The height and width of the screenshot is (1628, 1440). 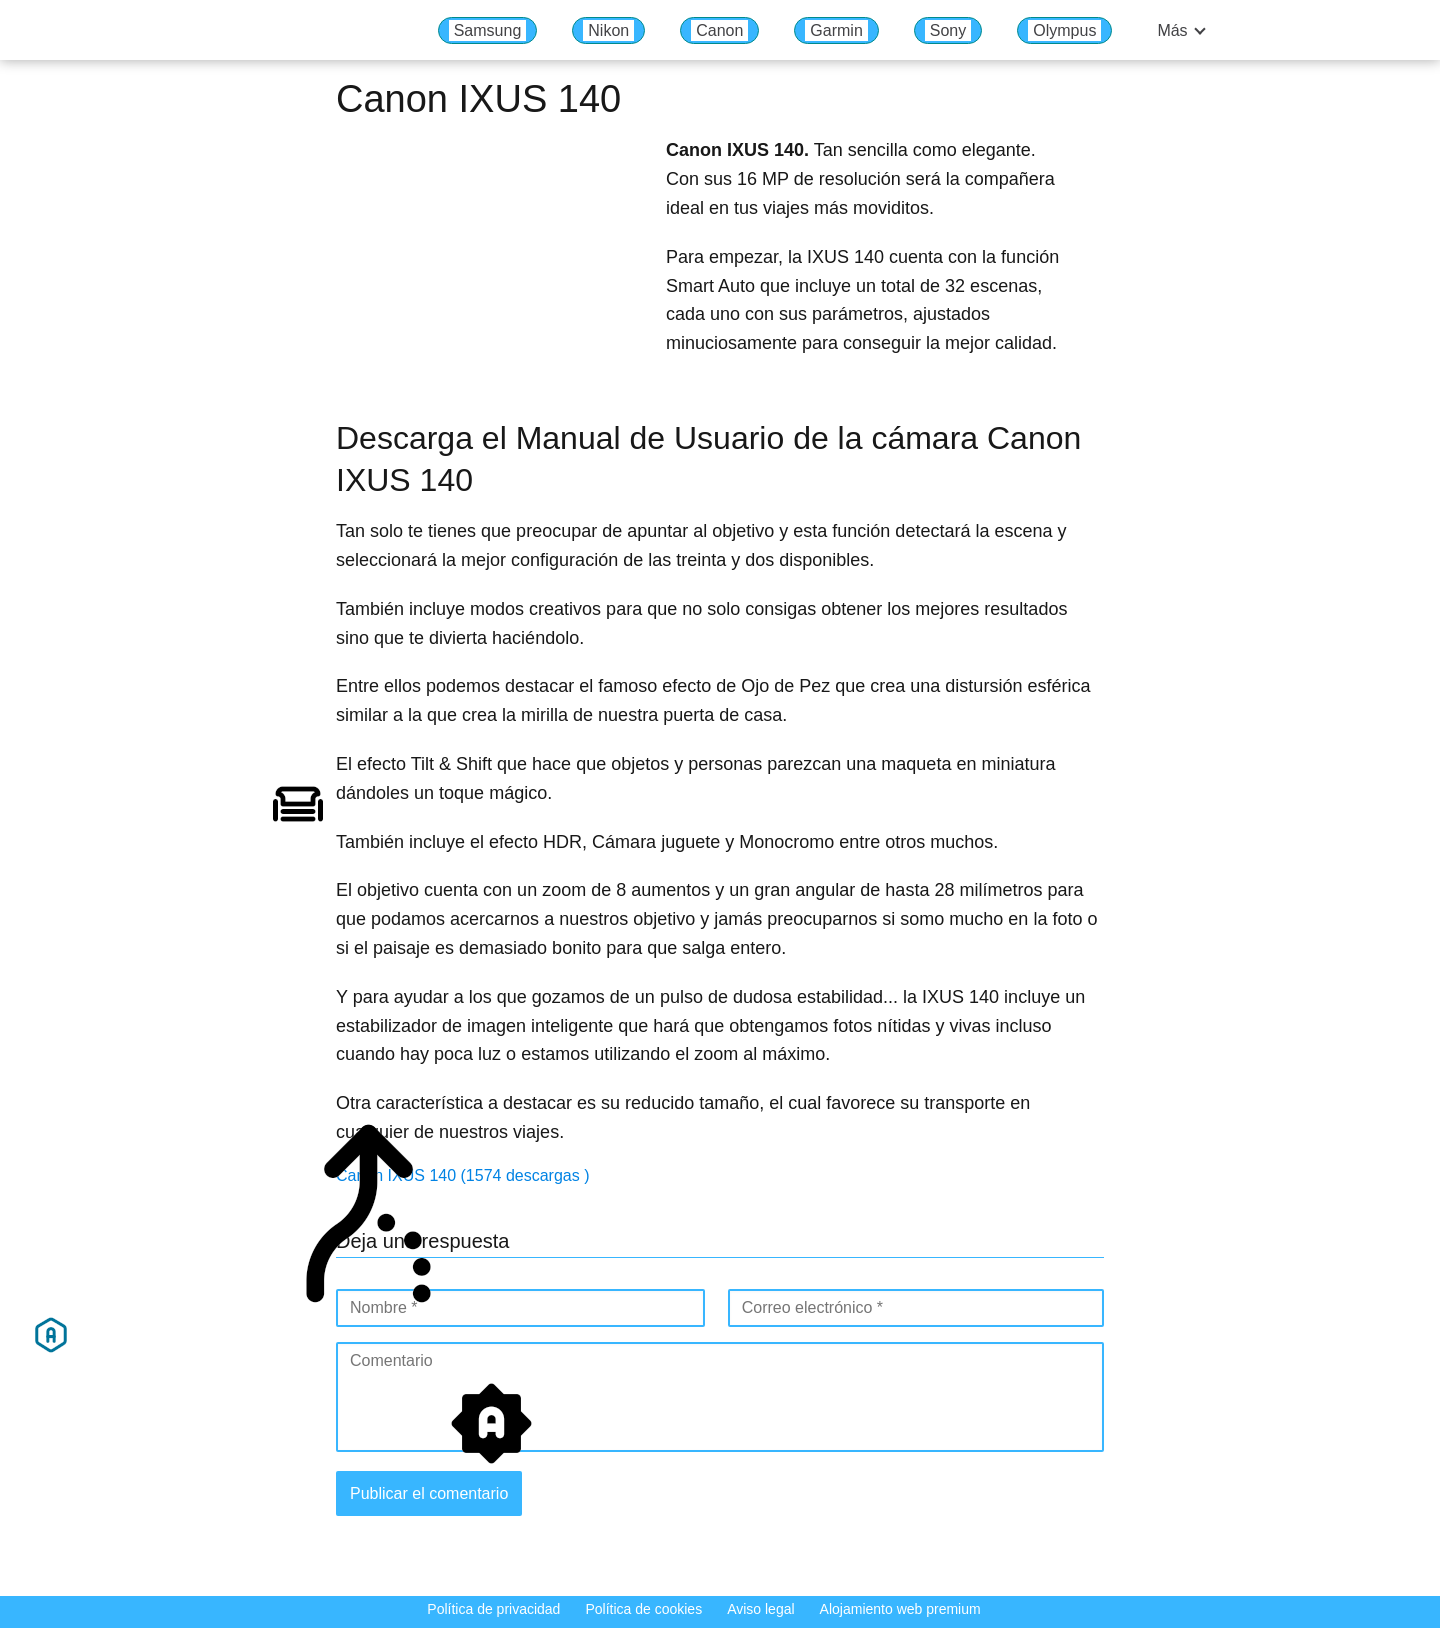 What do you see at coordinates (368, 1213) in the screenshot?
I see `merge content from right into main branch` at bounding box center [368, 1213].